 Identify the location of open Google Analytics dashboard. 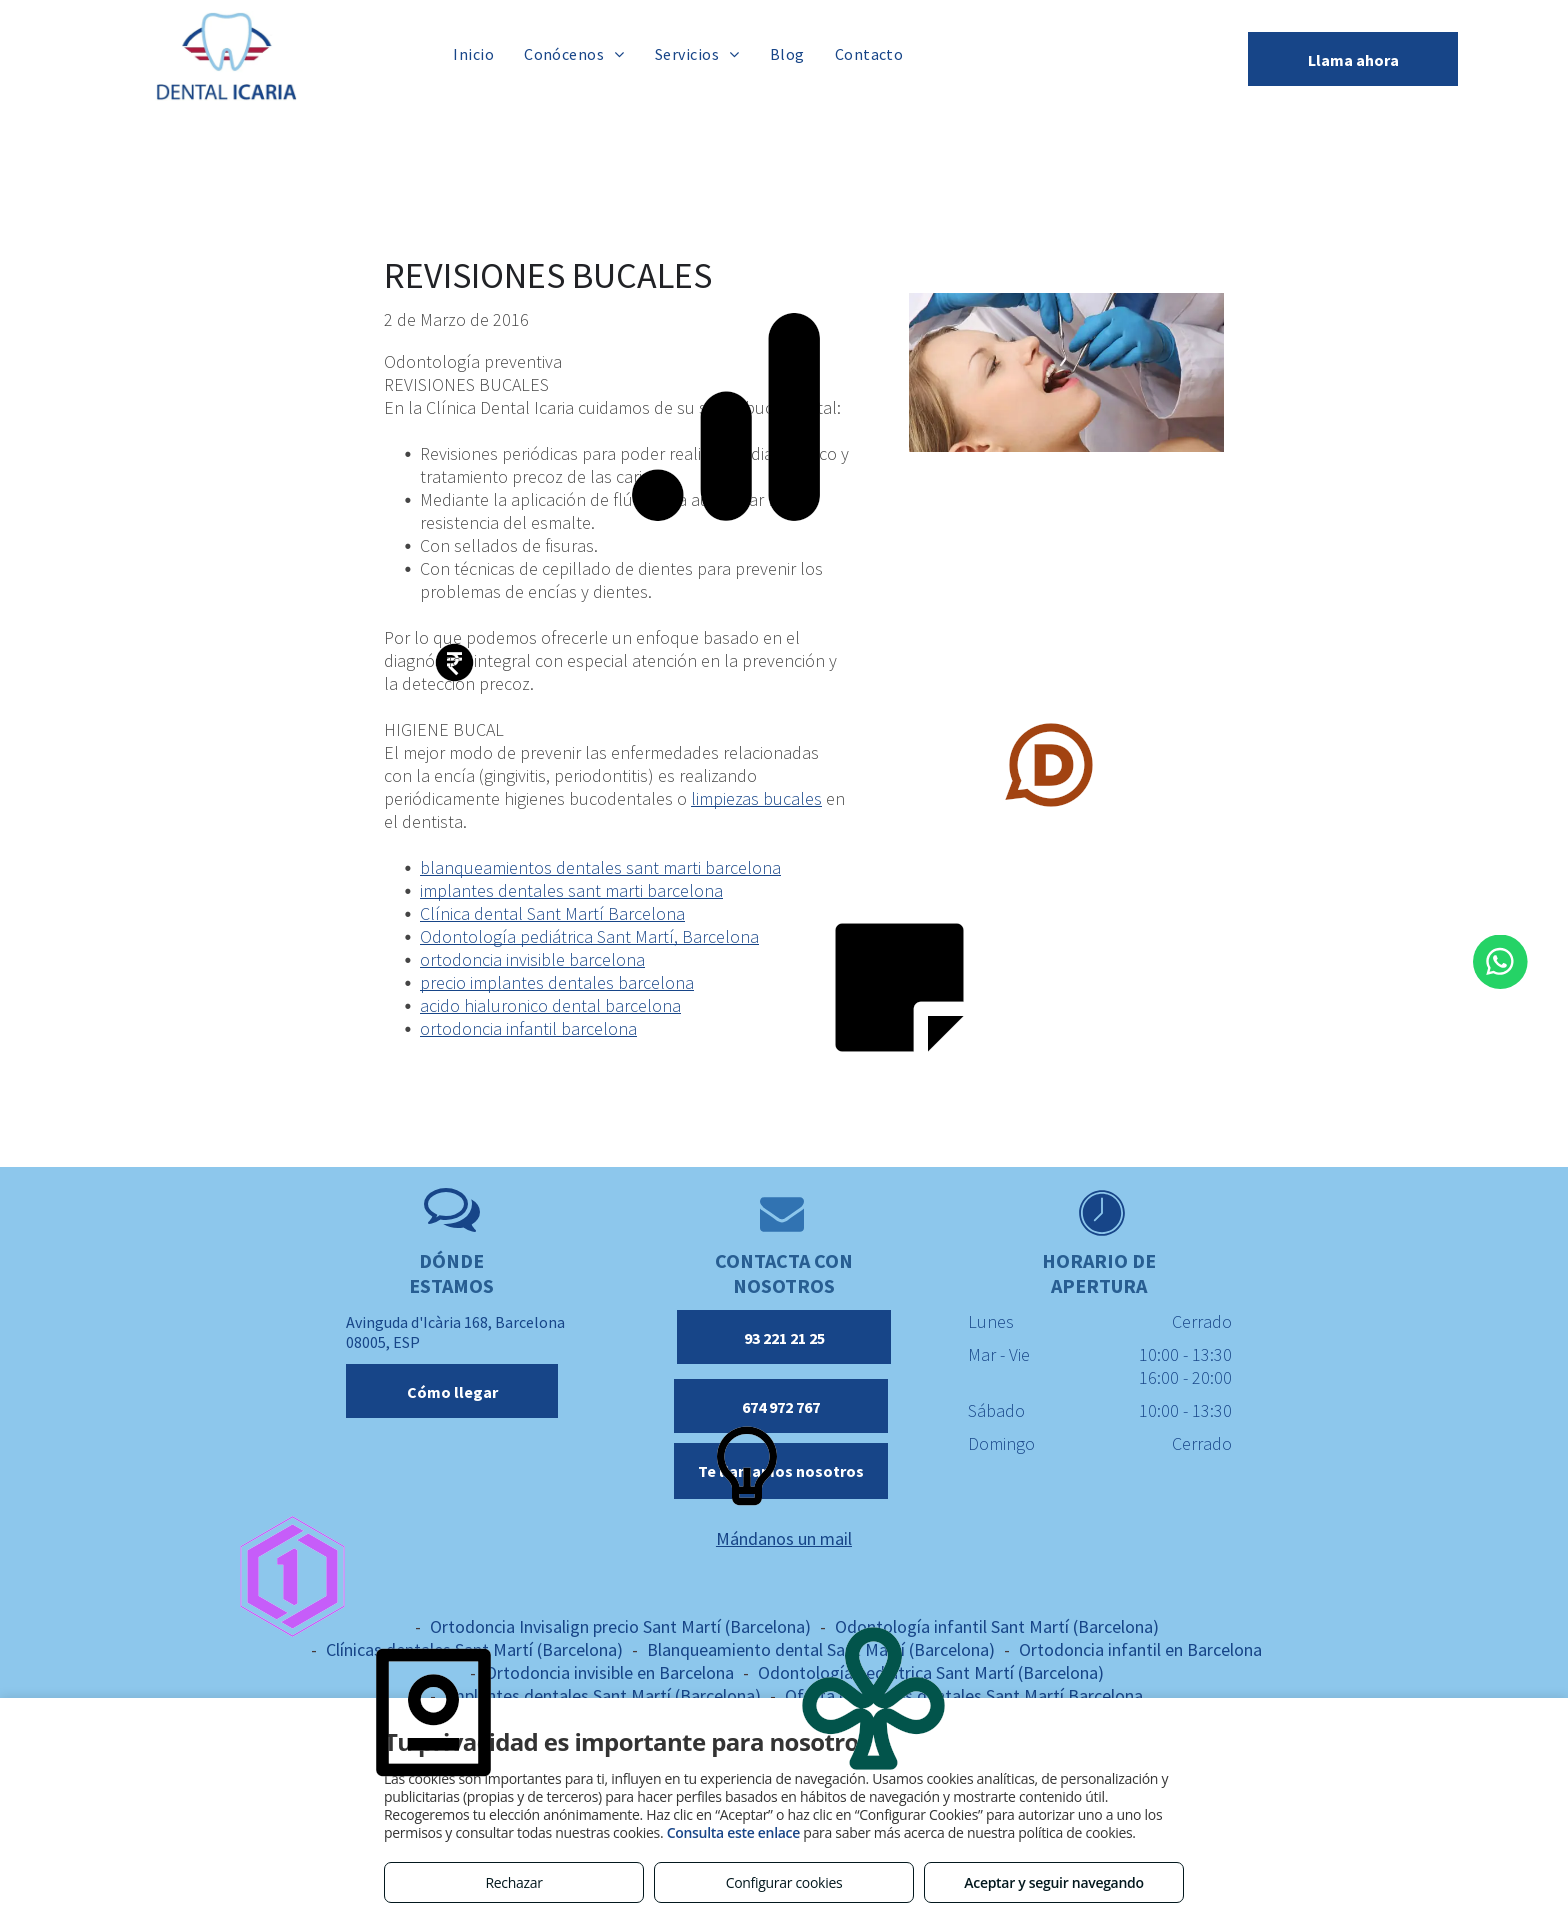
(726, 417).